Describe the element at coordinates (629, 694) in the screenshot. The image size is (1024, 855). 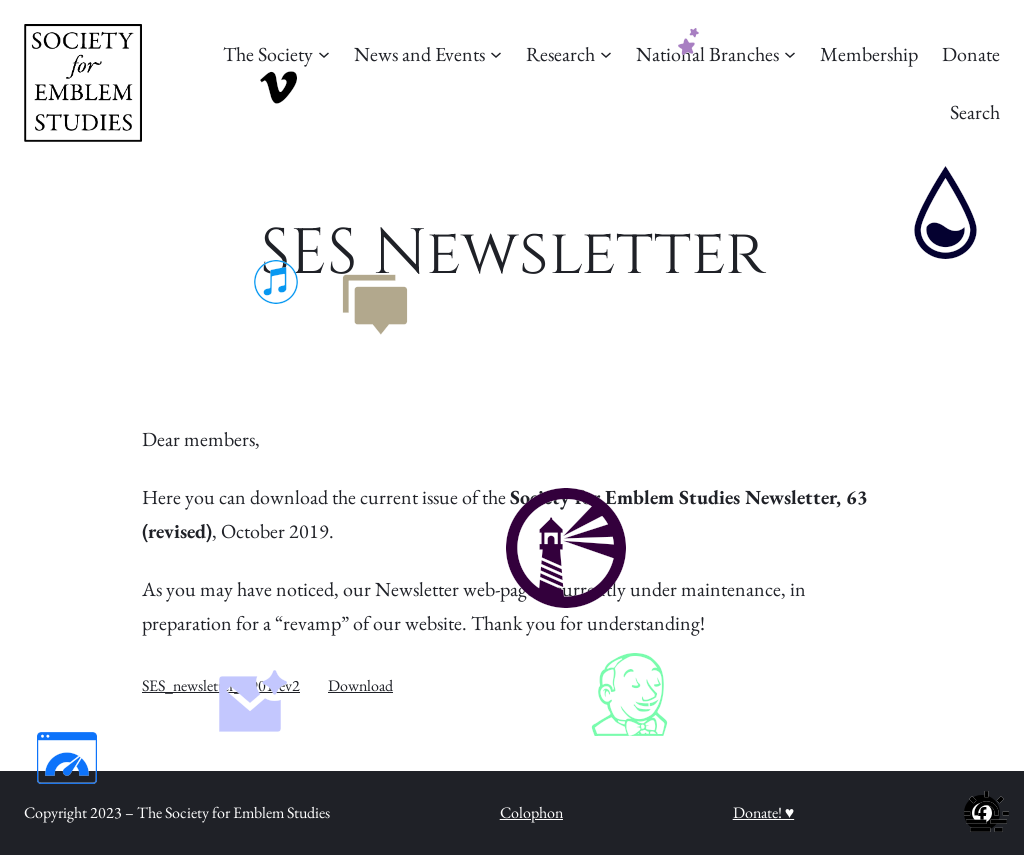
I see `jenkins CI/CD automation server logo` at that location.